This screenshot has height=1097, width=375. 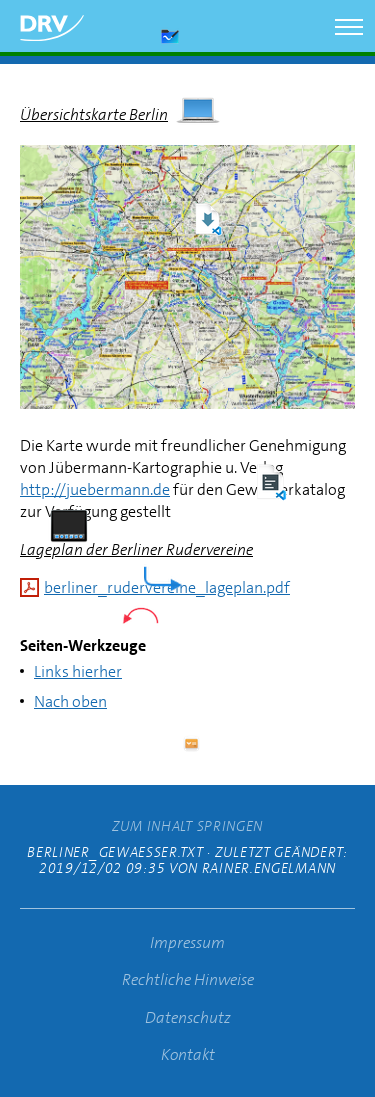 What do you see at coordinates (198, 108) in the screenshot?
I see `indicates this macbook air in system settings` at bounding box center [198, 108].